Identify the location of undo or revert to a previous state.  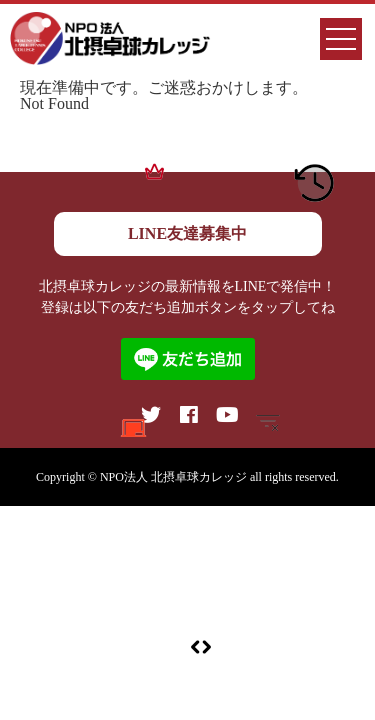
(315, 183).